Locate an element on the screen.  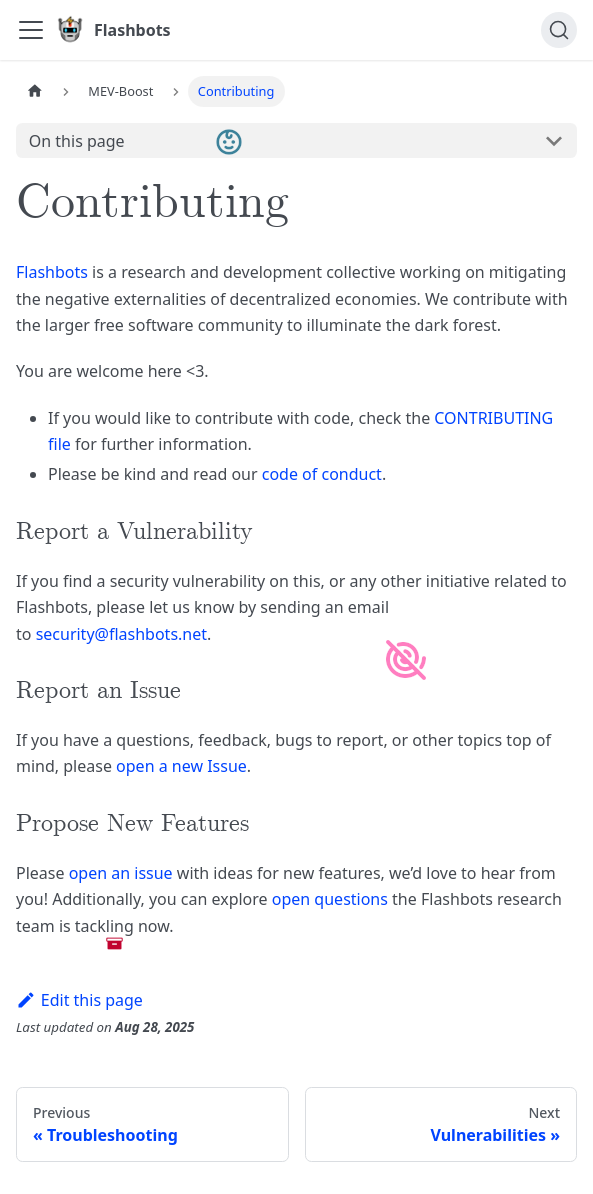
access baby or infant-related features is located at coordinates (229, 142).